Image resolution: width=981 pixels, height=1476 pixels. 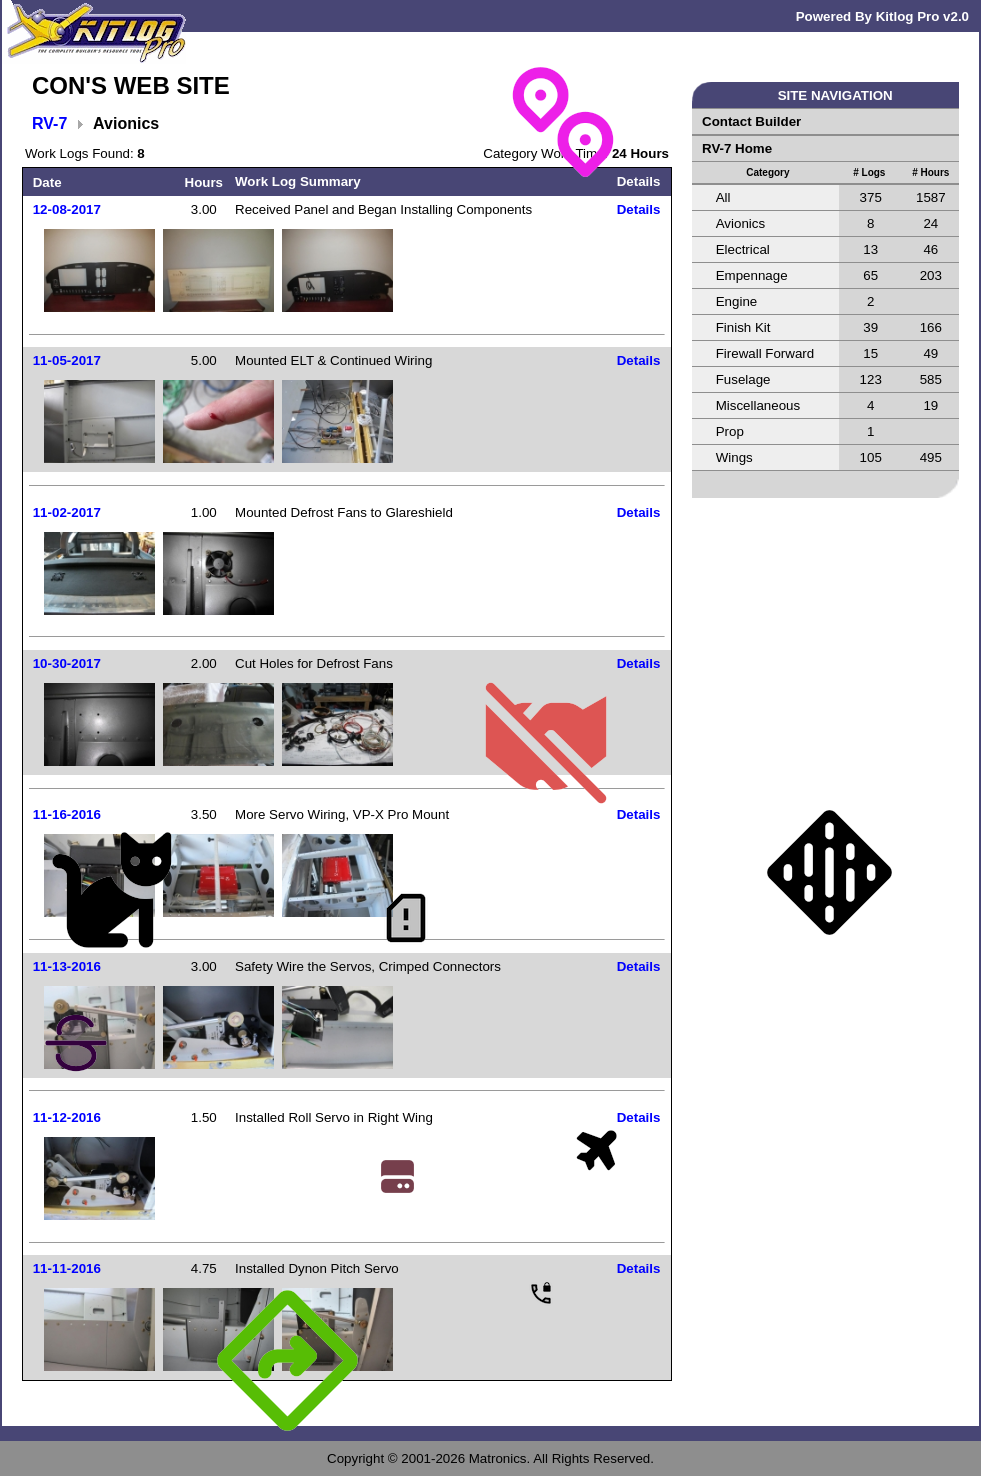 I want to click on apply strikethrough formatting to selected text, so click(x=76, y=1043).